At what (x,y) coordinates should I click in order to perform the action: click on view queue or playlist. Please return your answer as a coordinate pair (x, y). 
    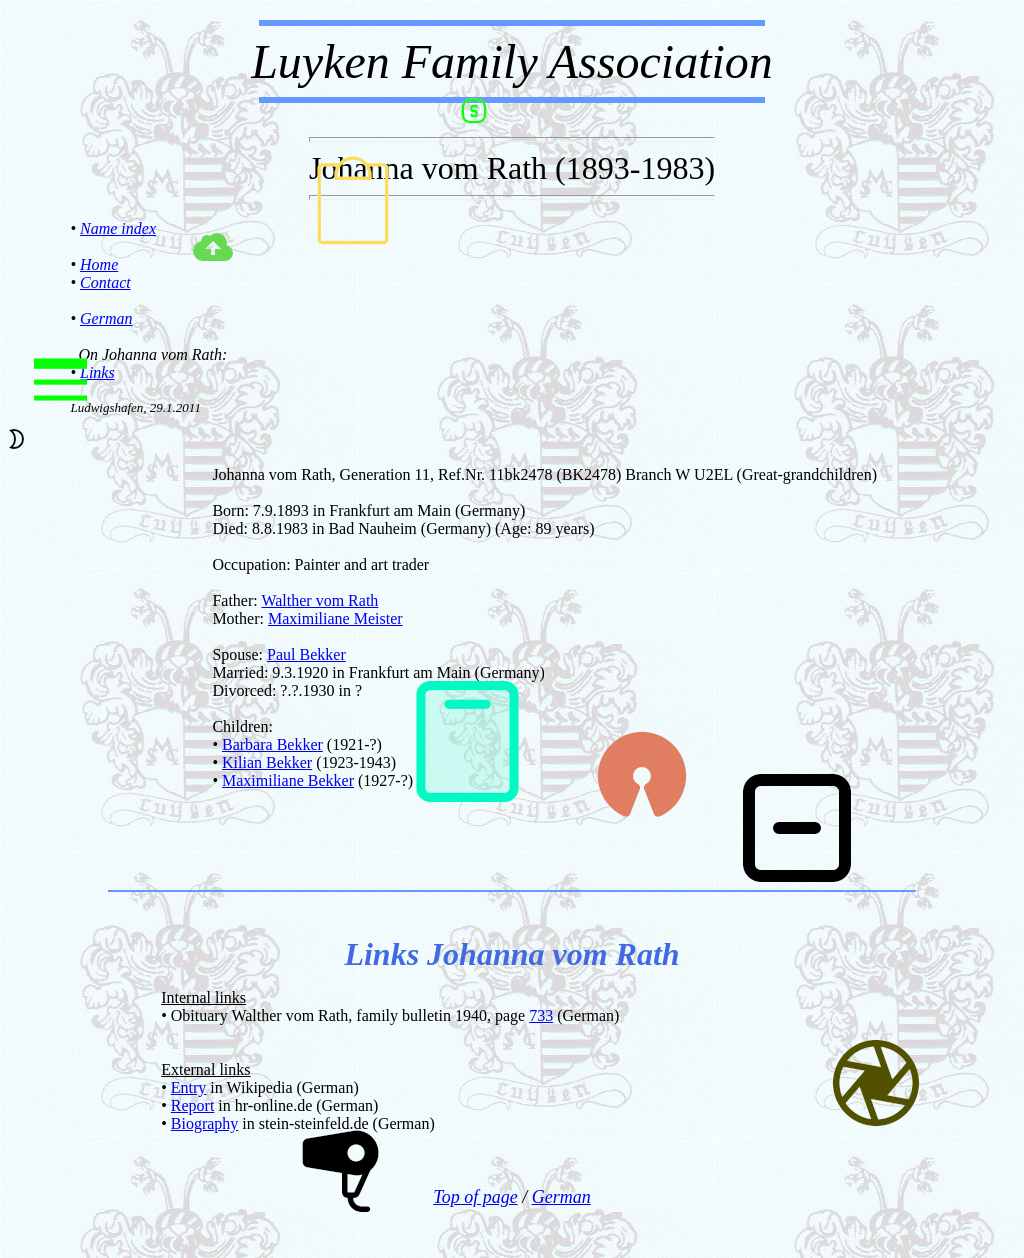
    Looking at the image, I should click on (60, 379).